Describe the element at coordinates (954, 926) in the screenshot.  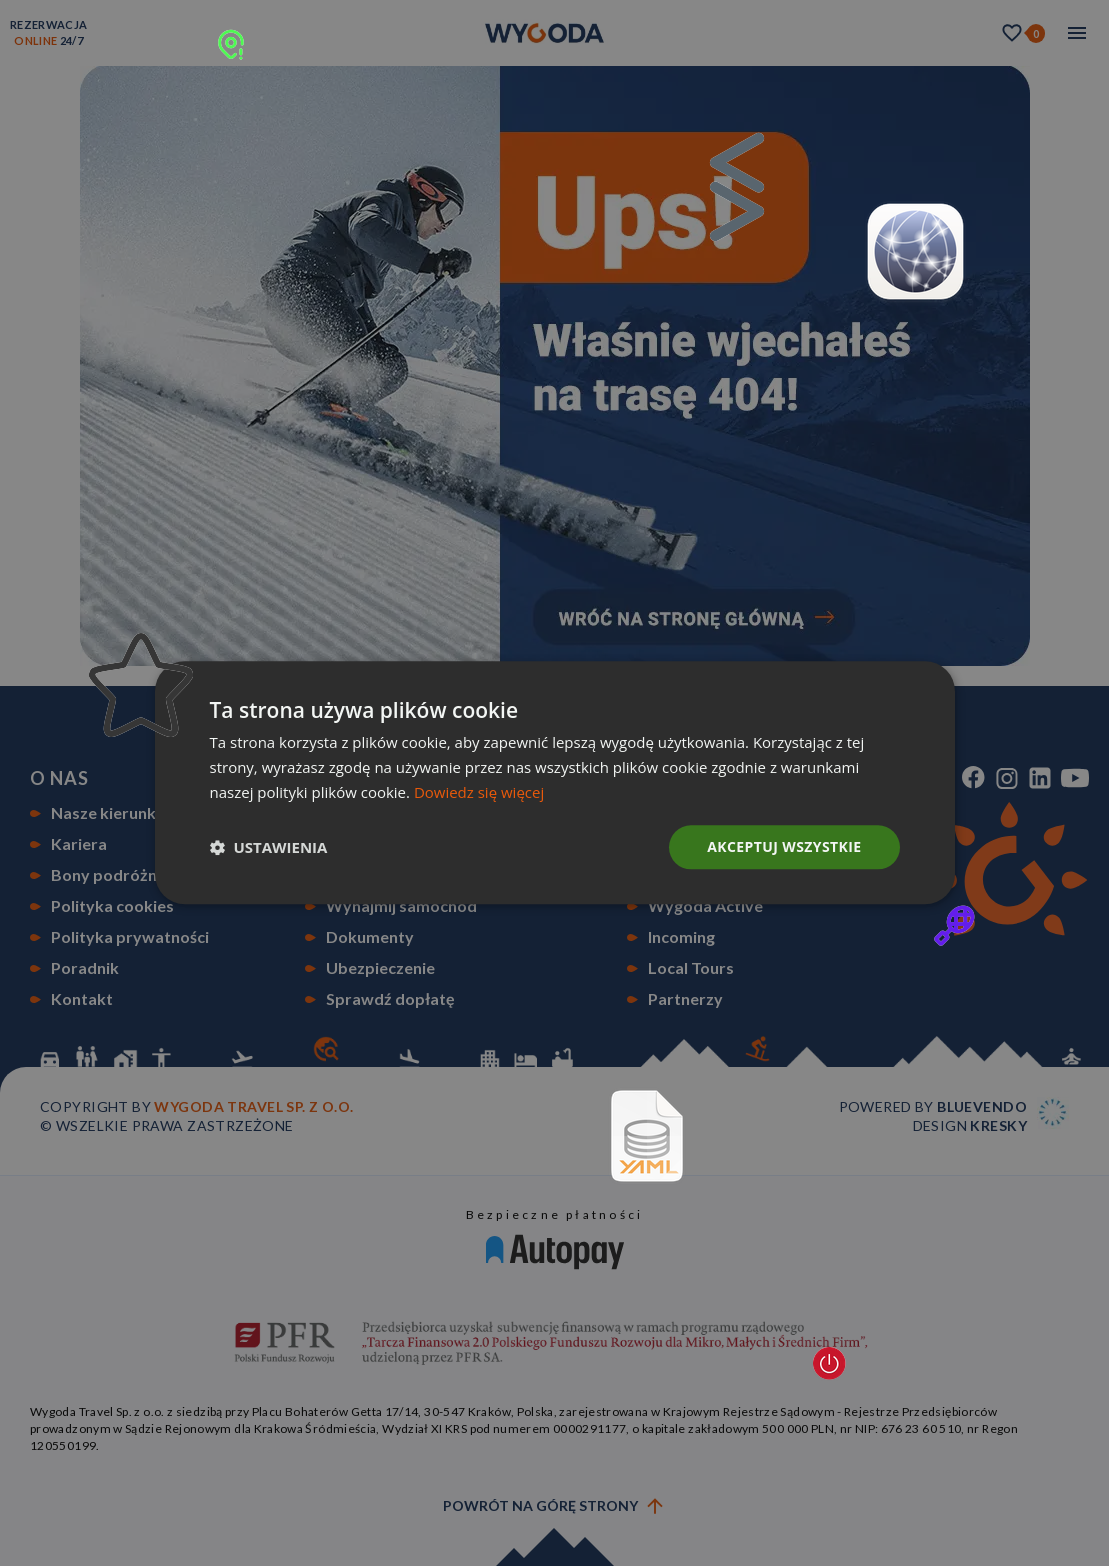
I see `access tennis or racquet sports features` at that location.